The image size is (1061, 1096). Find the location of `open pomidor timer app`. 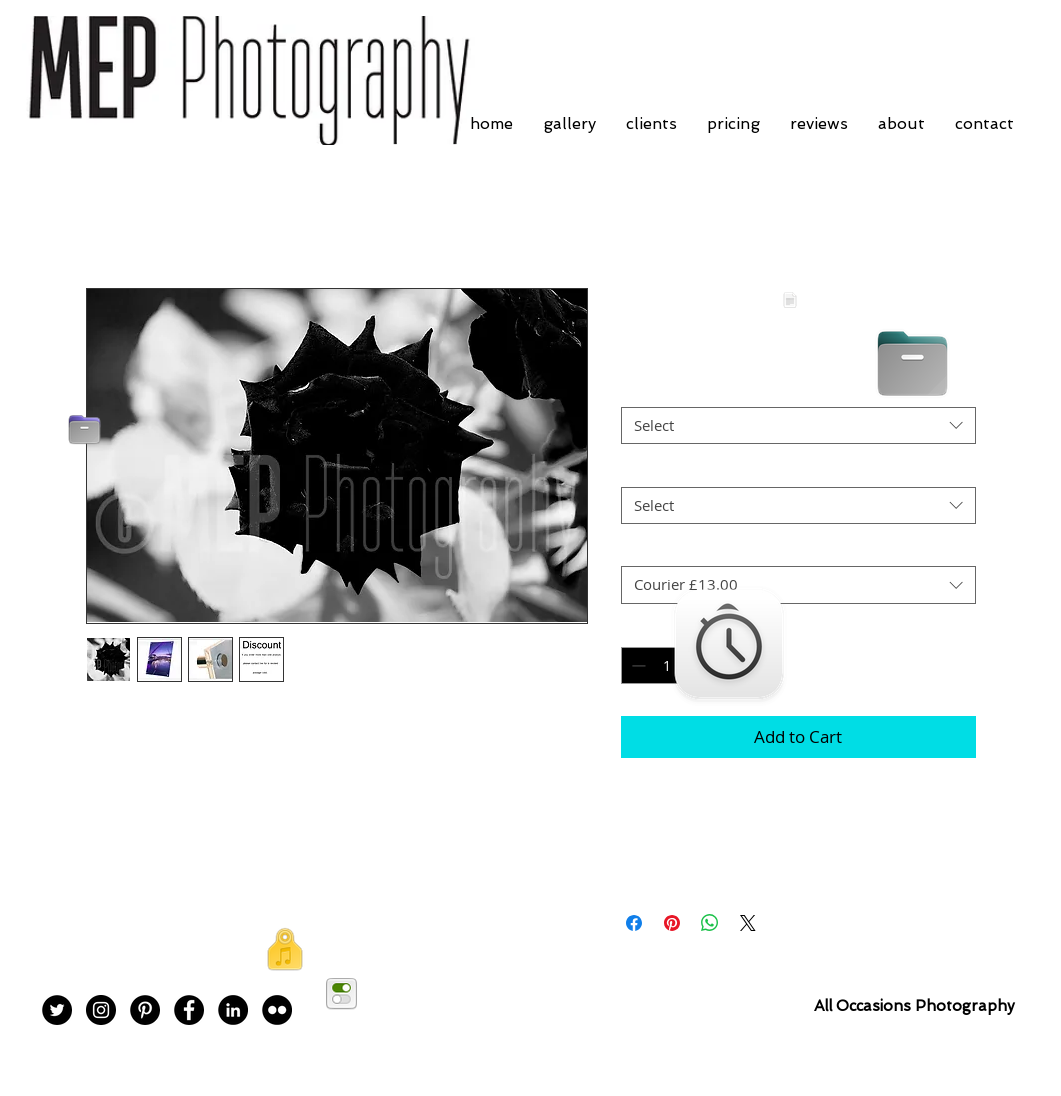

open pomidor timer app is located at coordinates (729, 644).